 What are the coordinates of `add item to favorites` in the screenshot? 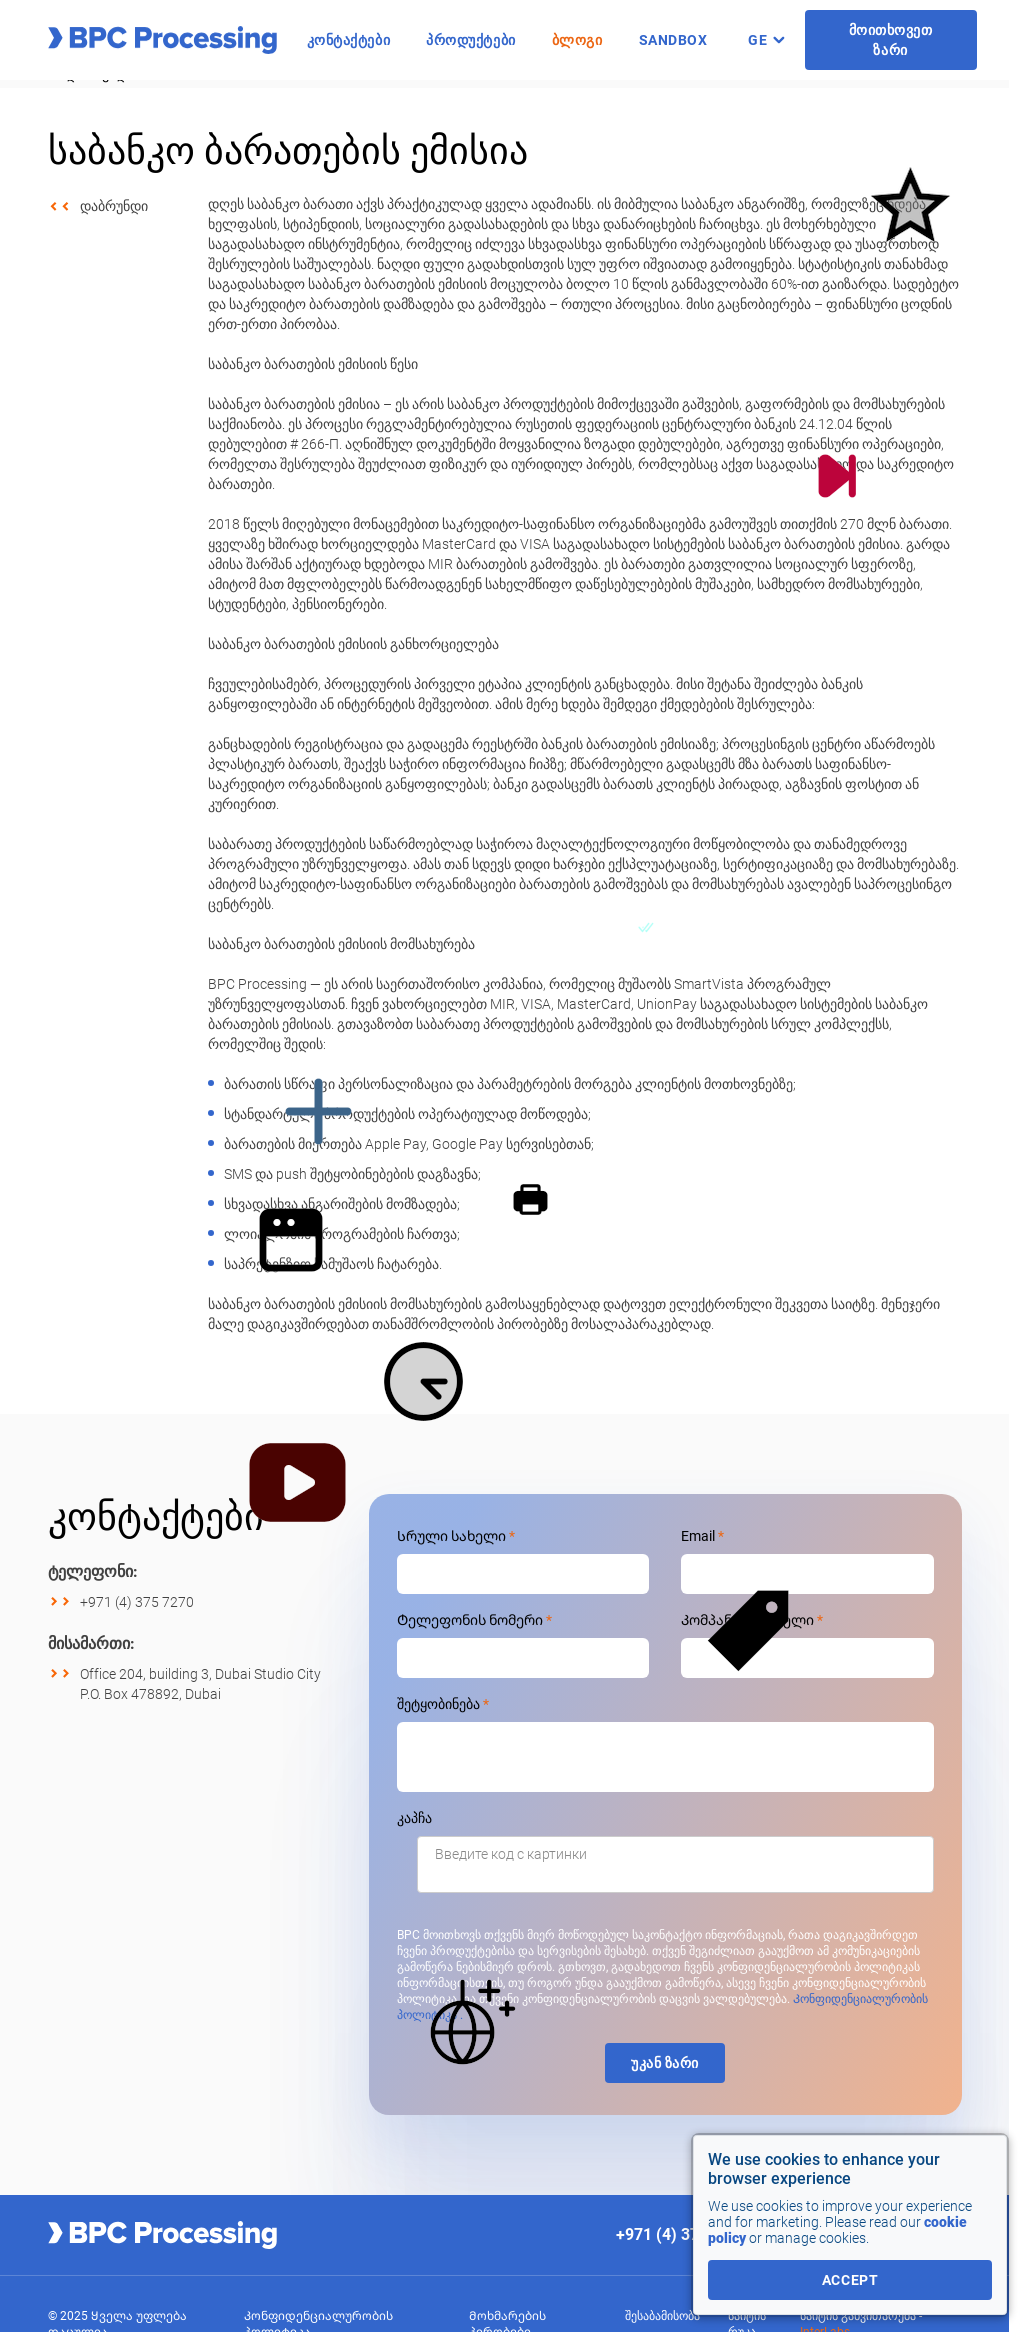 It's located at (910, 206).